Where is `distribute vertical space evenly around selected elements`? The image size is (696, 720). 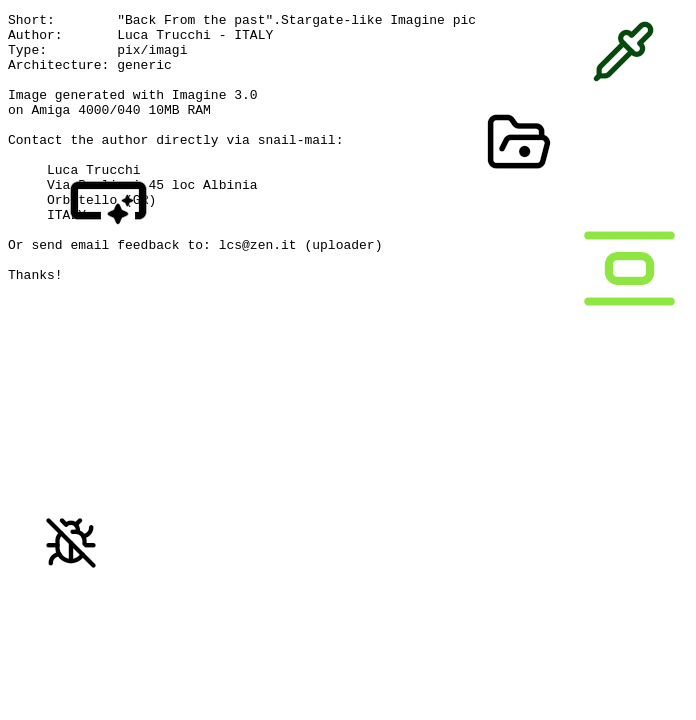
distribute vertical space evenly around selected elements is located at coordinates (629, 268).